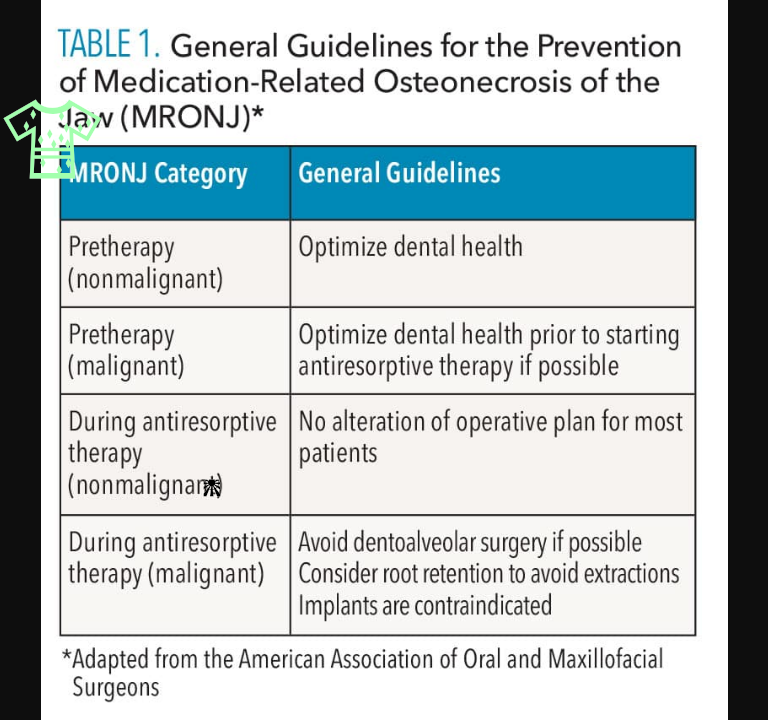  Describe the element at coordinates (52, 139) in the screenshot. I see `equip armor or defensive gear` at that location.